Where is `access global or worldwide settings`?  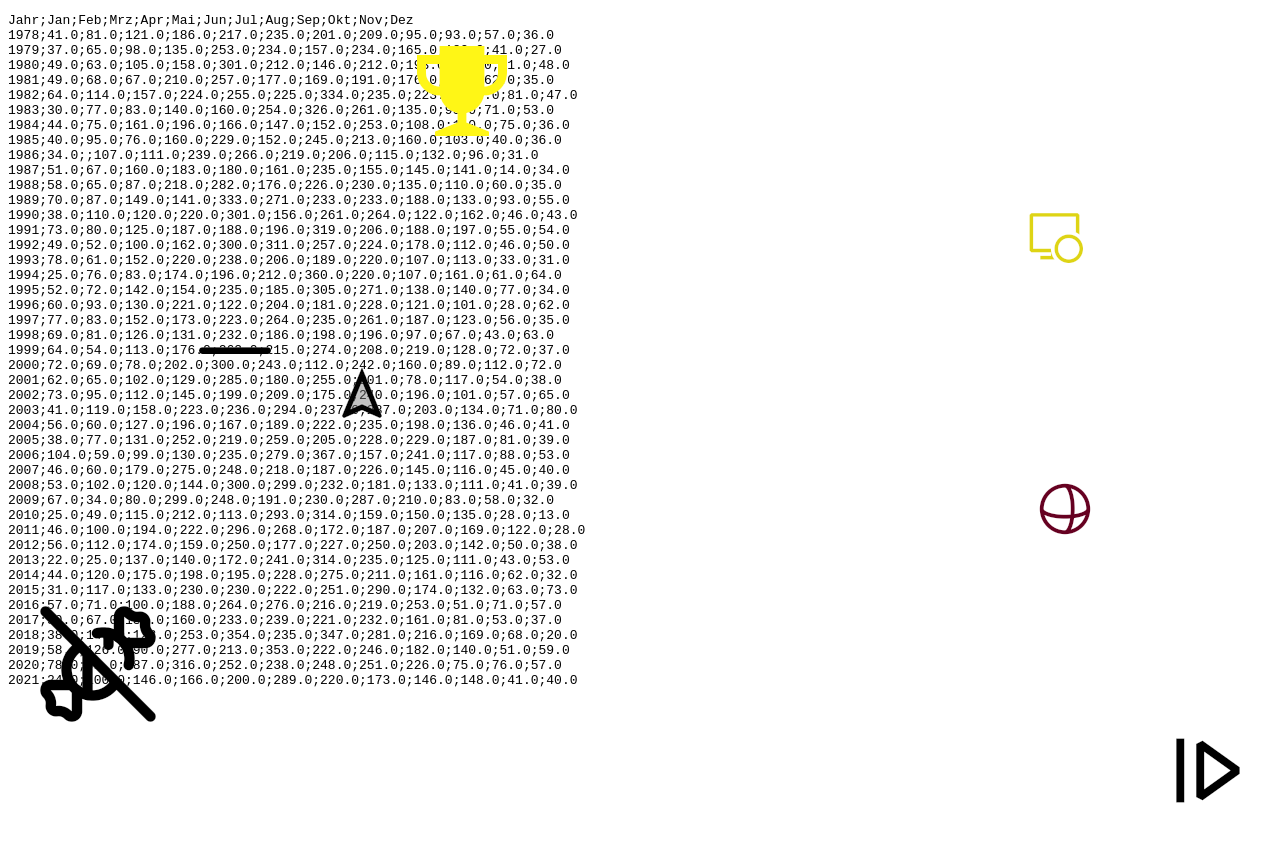
access global or worldwide settings is located at coordinates (1065, 509).